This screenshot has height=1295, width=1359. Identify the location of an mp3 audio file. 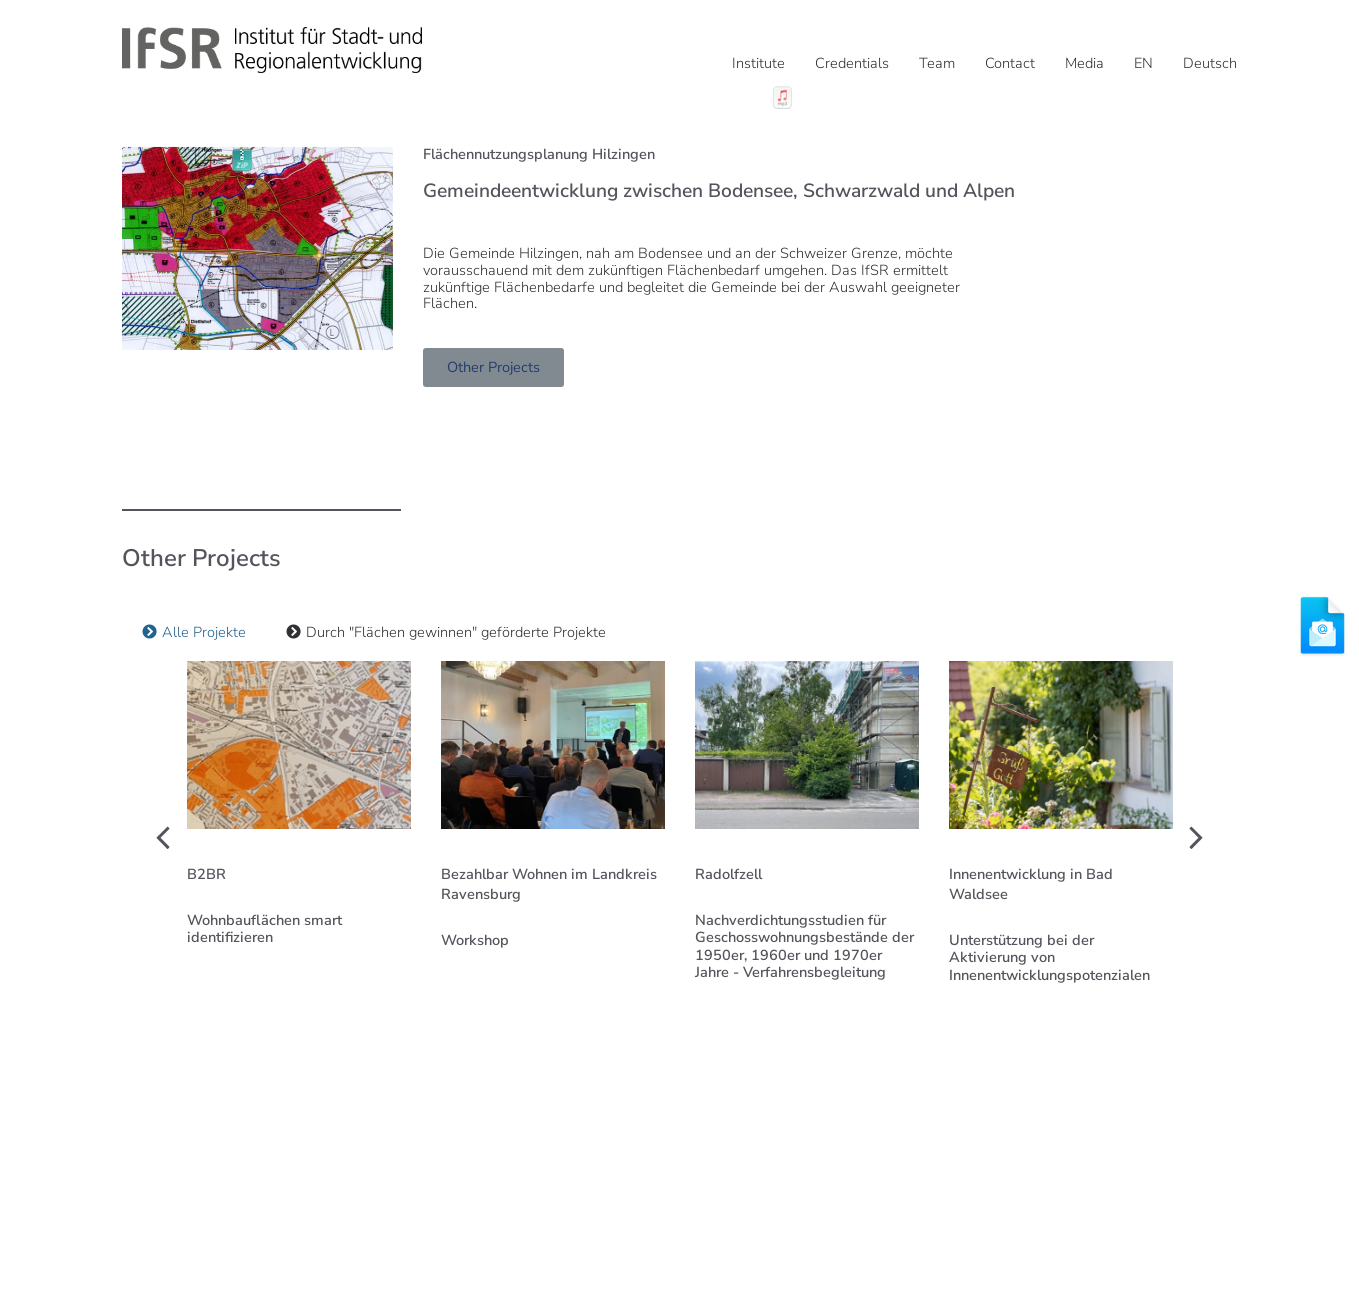
(782, 97).